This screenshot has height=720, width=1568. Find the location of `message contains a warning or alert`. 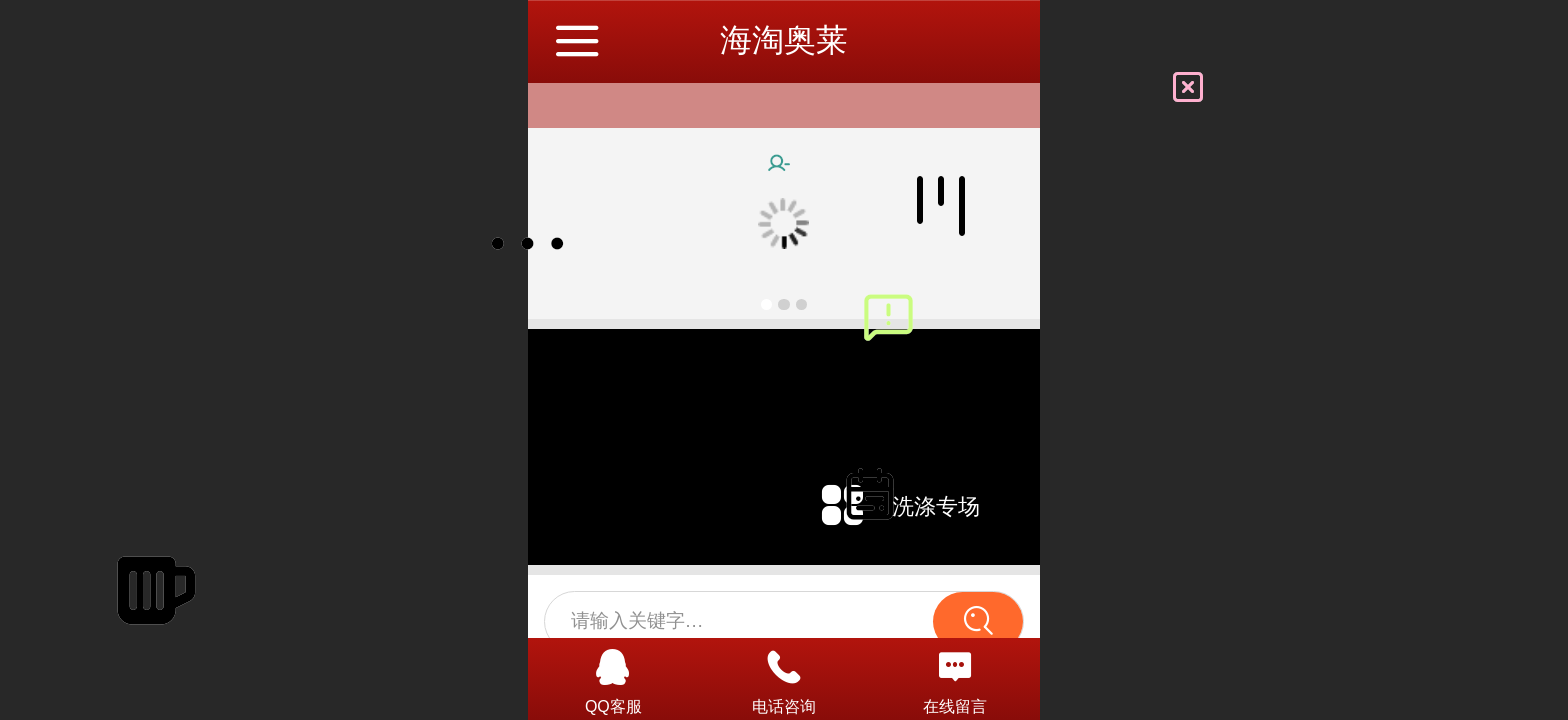

message contains a warning or alert is located at coordinates (888, 316).